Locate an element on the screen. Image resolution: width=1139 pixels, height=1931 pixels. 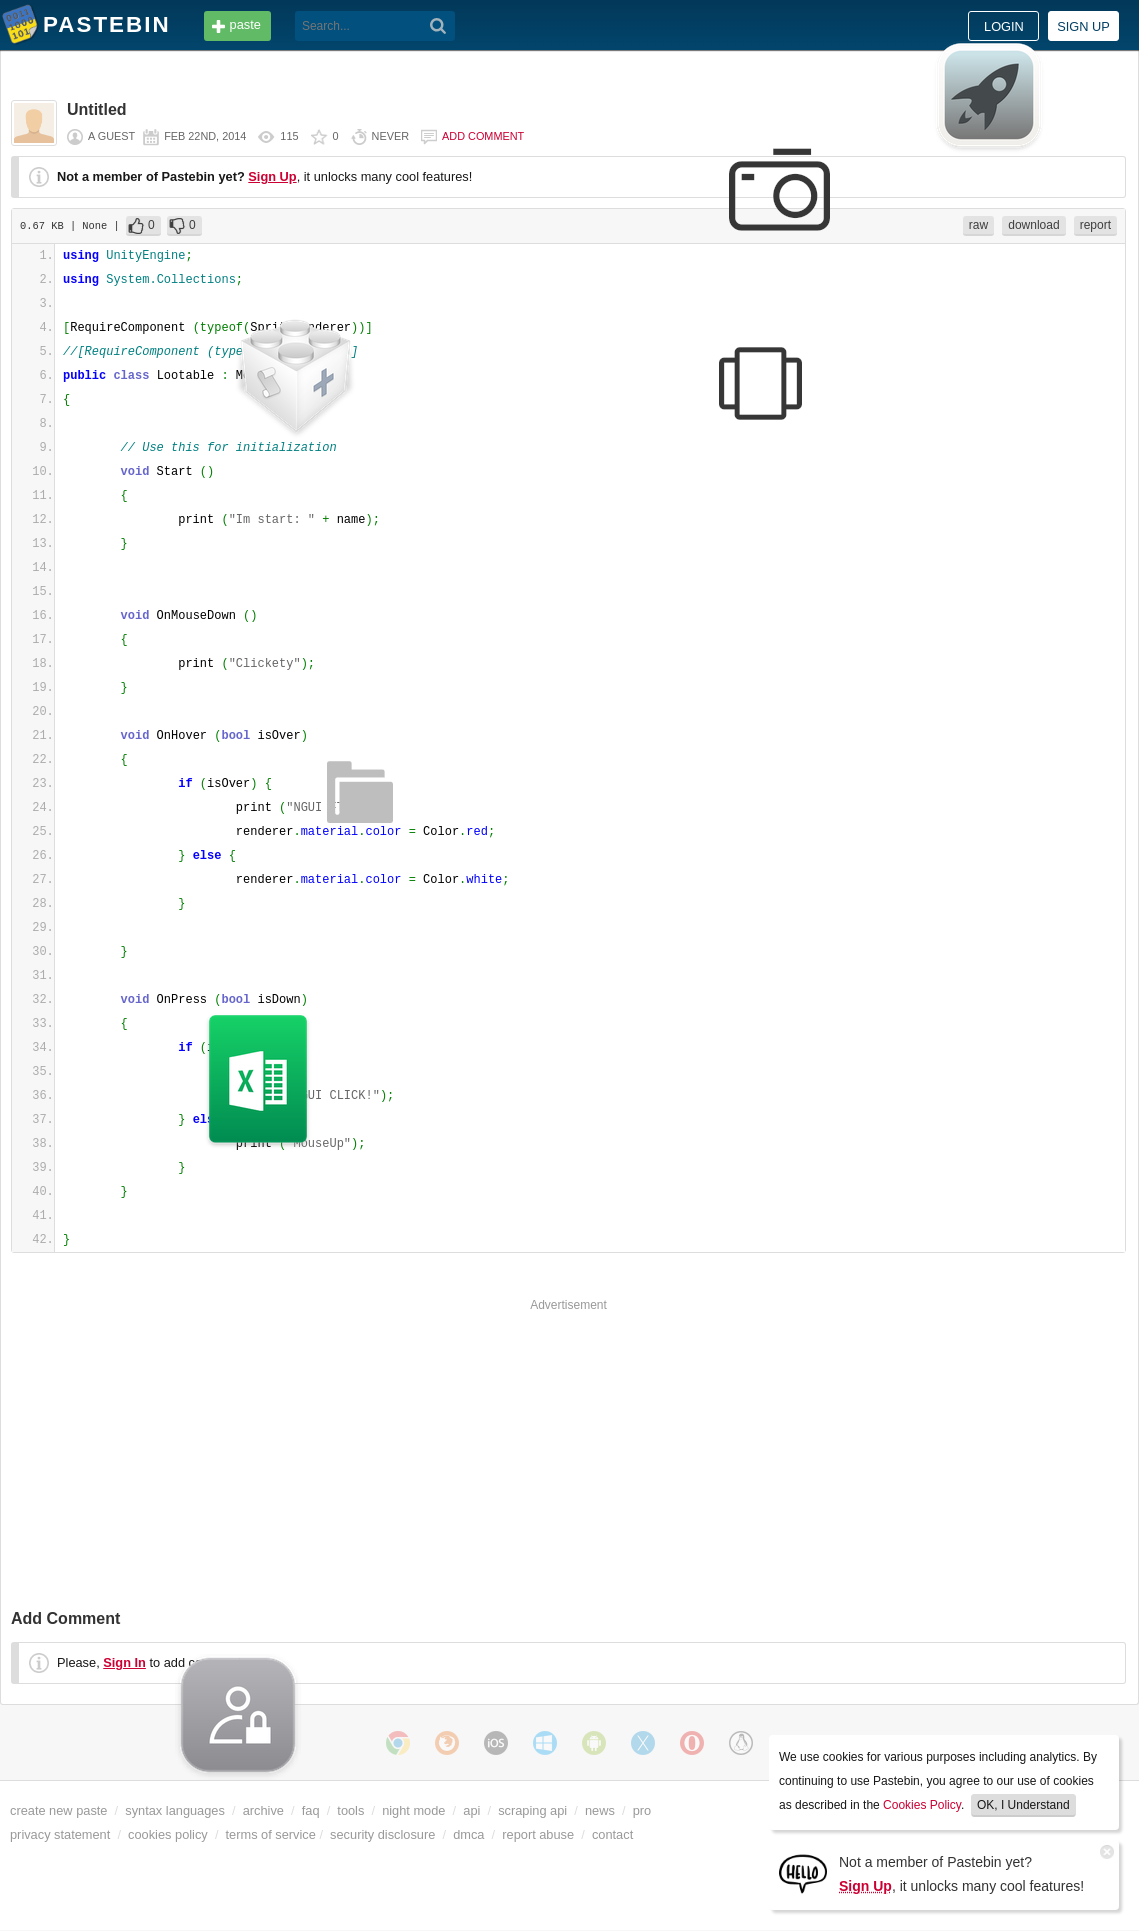
access multitasking or window management settings is located at coordinates (760, 383).